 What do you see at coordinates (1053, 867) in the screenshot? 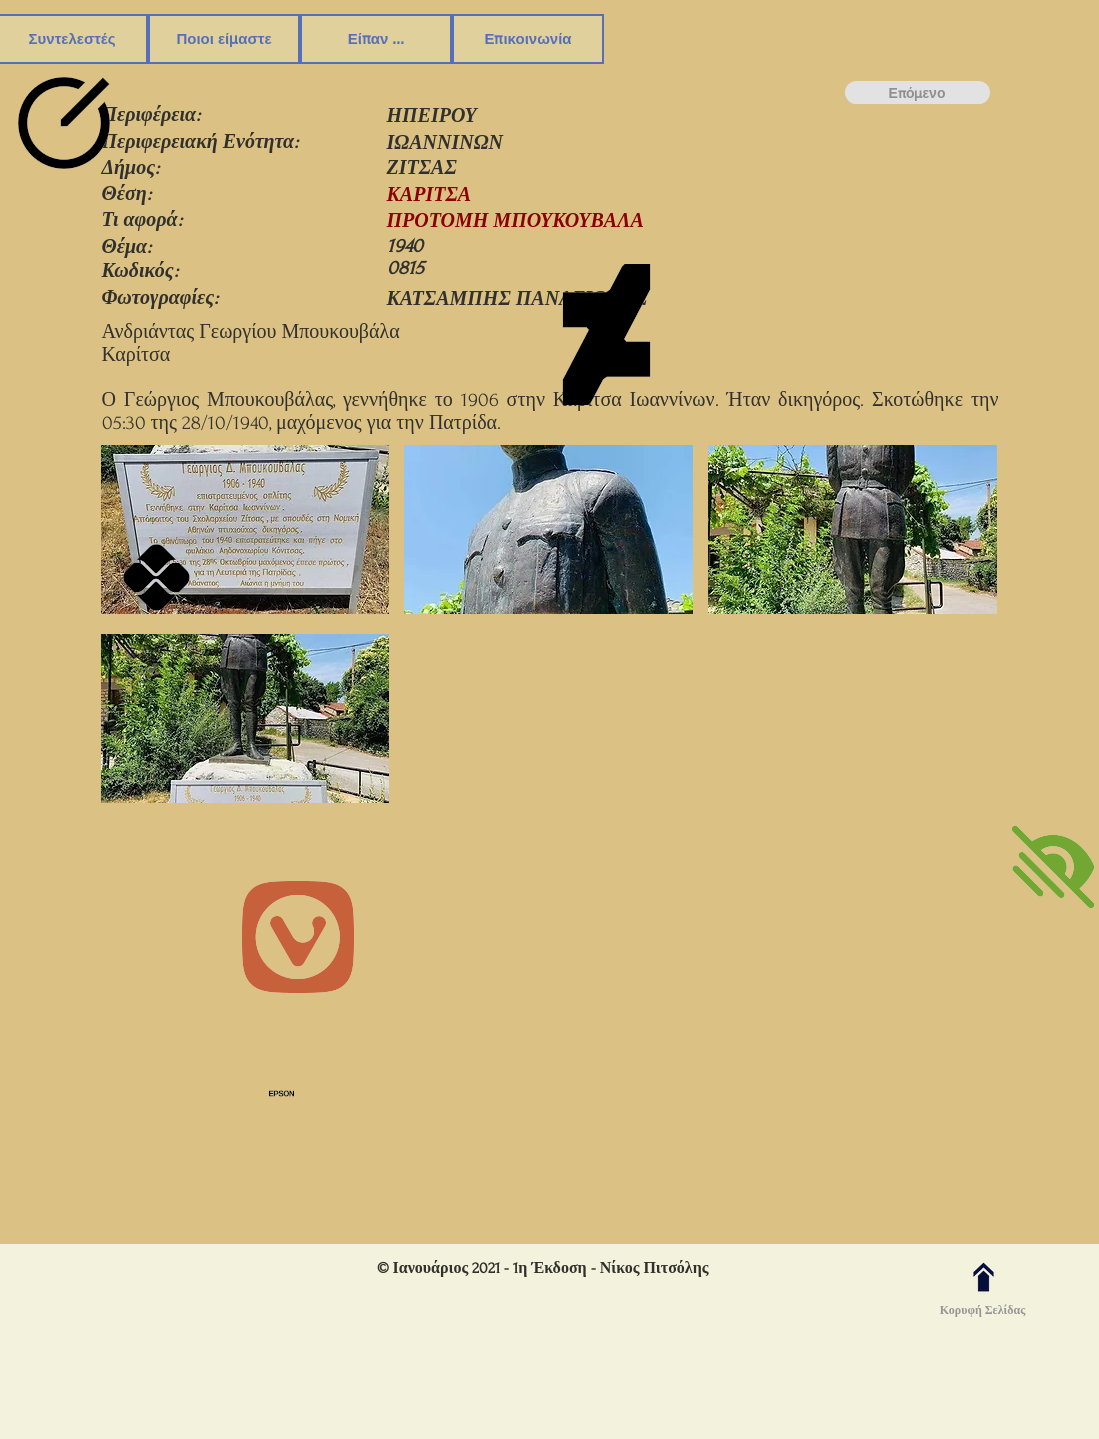
I see `indicates low vision or visual impairment accessibility mode` at bounding box center [1053, 867].